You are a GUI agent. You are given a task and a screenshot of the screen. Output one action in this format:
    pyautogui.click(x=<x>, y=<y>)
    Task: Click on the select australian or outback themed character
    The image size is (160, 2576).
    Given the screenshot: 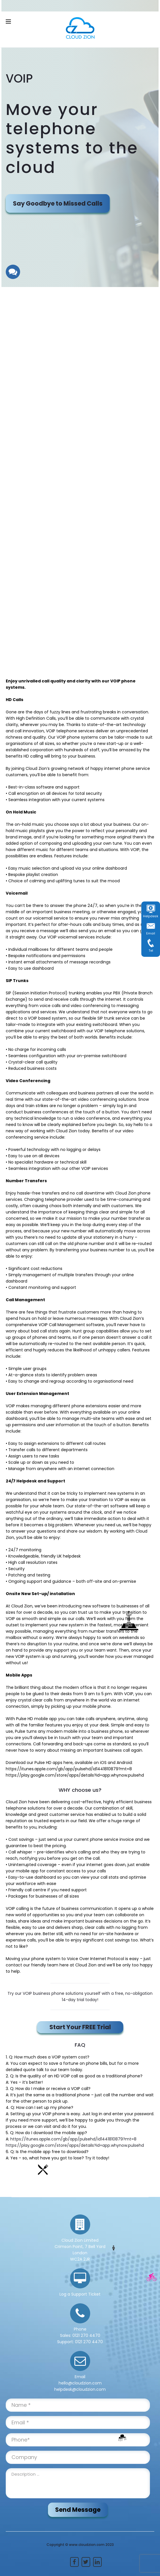 What is the action you would take?
    pyautogui.click(x=122, y=2438)
    